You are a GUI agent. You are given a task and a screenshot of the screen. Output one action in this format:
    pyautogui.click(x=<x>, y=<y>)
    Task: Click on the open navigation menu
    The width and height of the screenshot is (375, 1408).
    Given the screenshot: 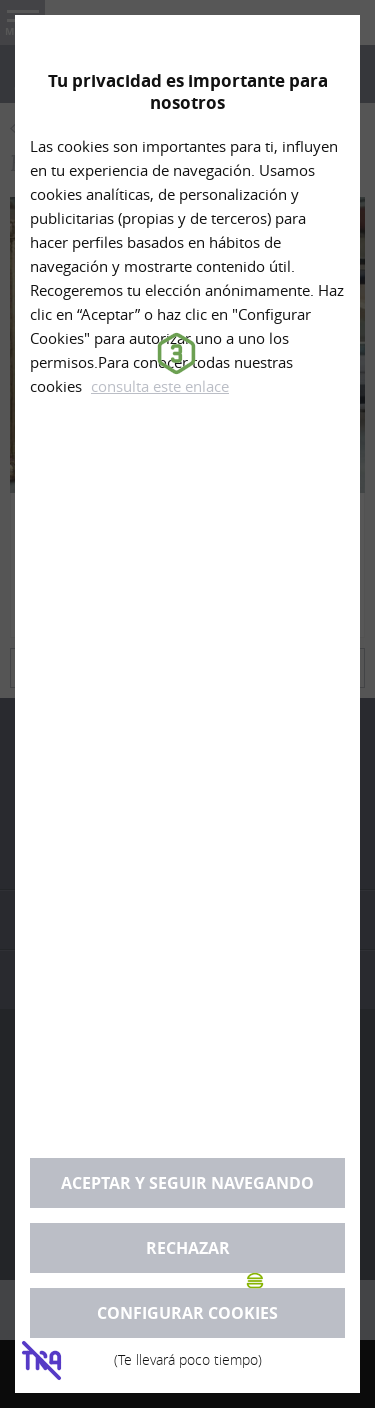 What is the action you would take?
    pyautogui.click(x=255, y=1281)
    